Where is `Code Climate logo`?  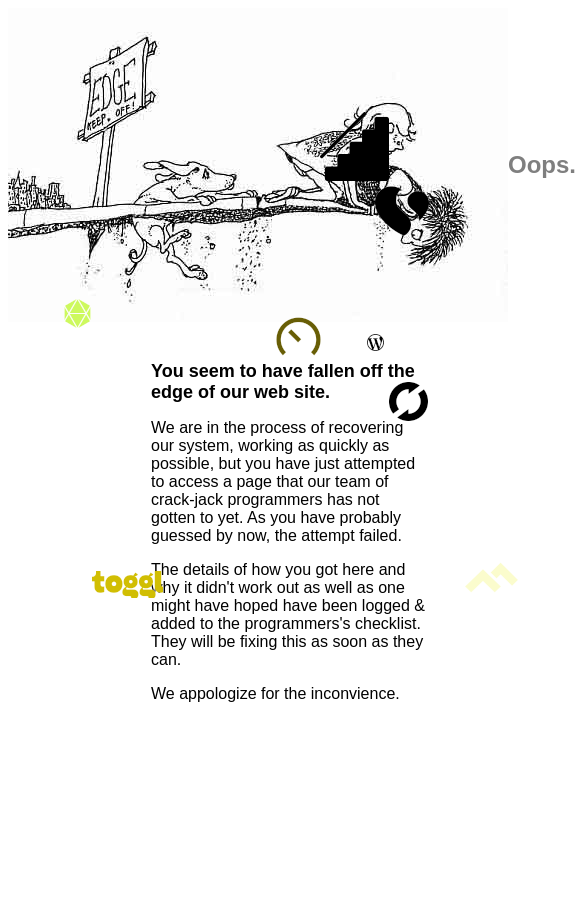
Code Climate logo is located at coordinates (491, 577).